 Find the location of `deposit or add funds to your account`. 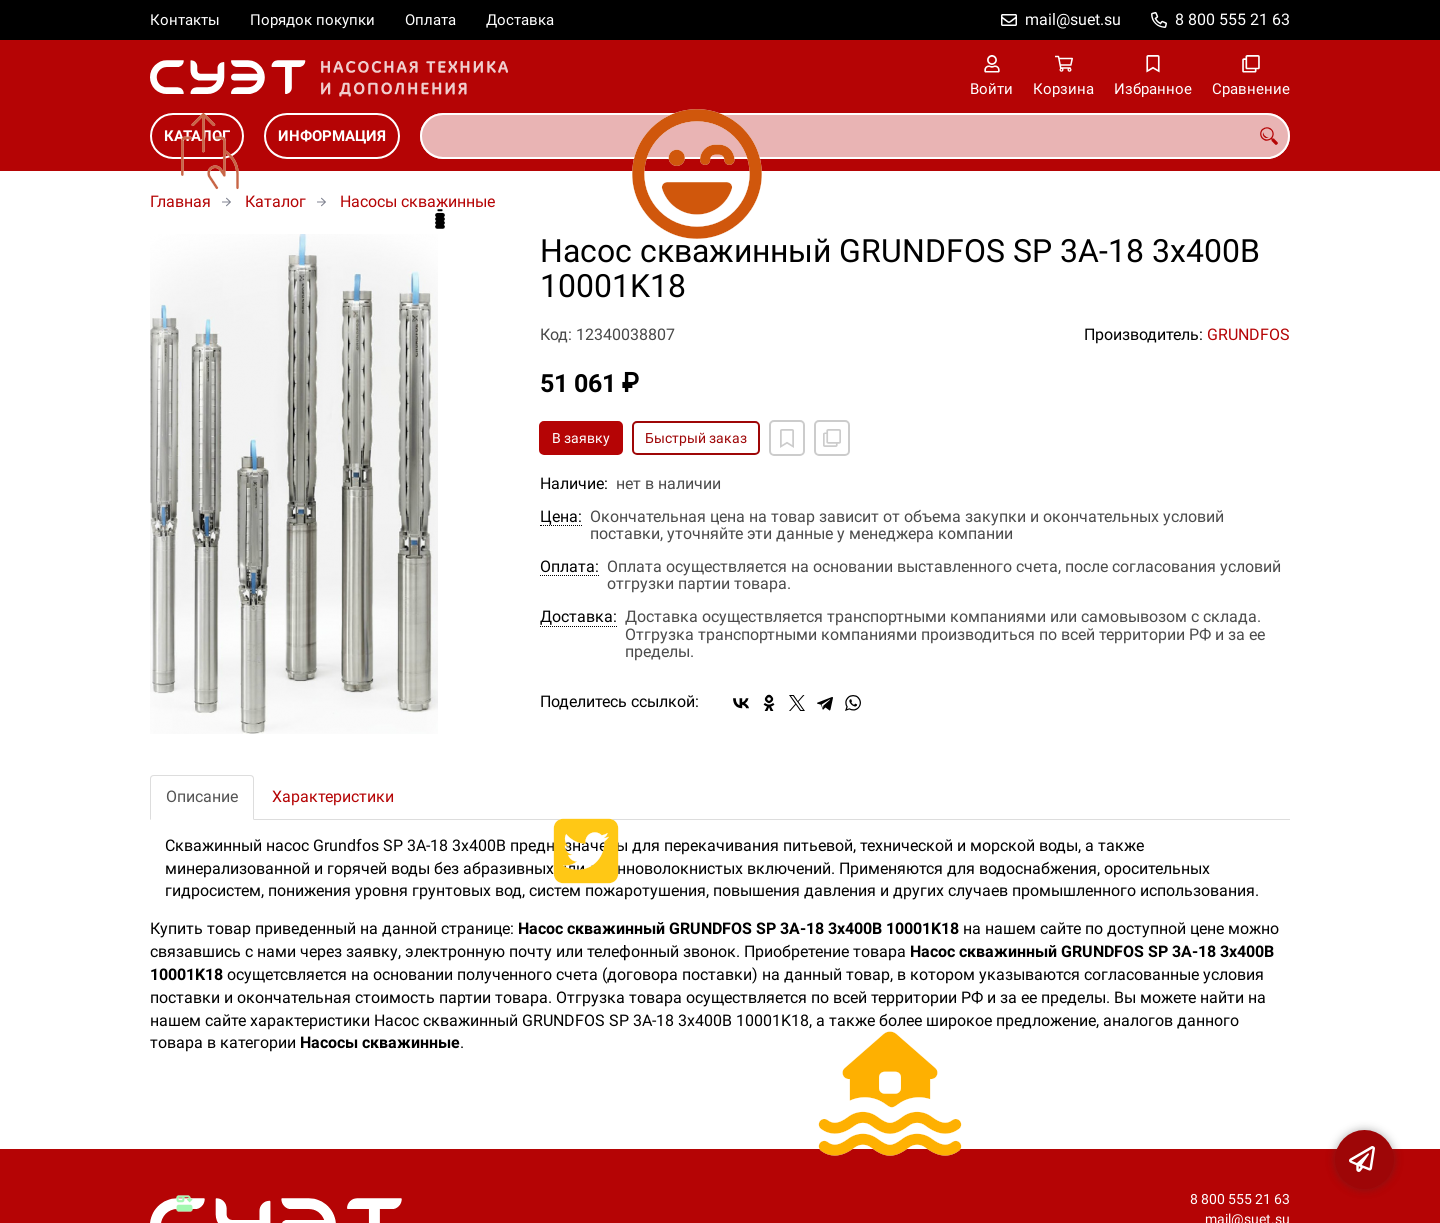

deposit or add funds to your account is located at coordinates (206, 151).